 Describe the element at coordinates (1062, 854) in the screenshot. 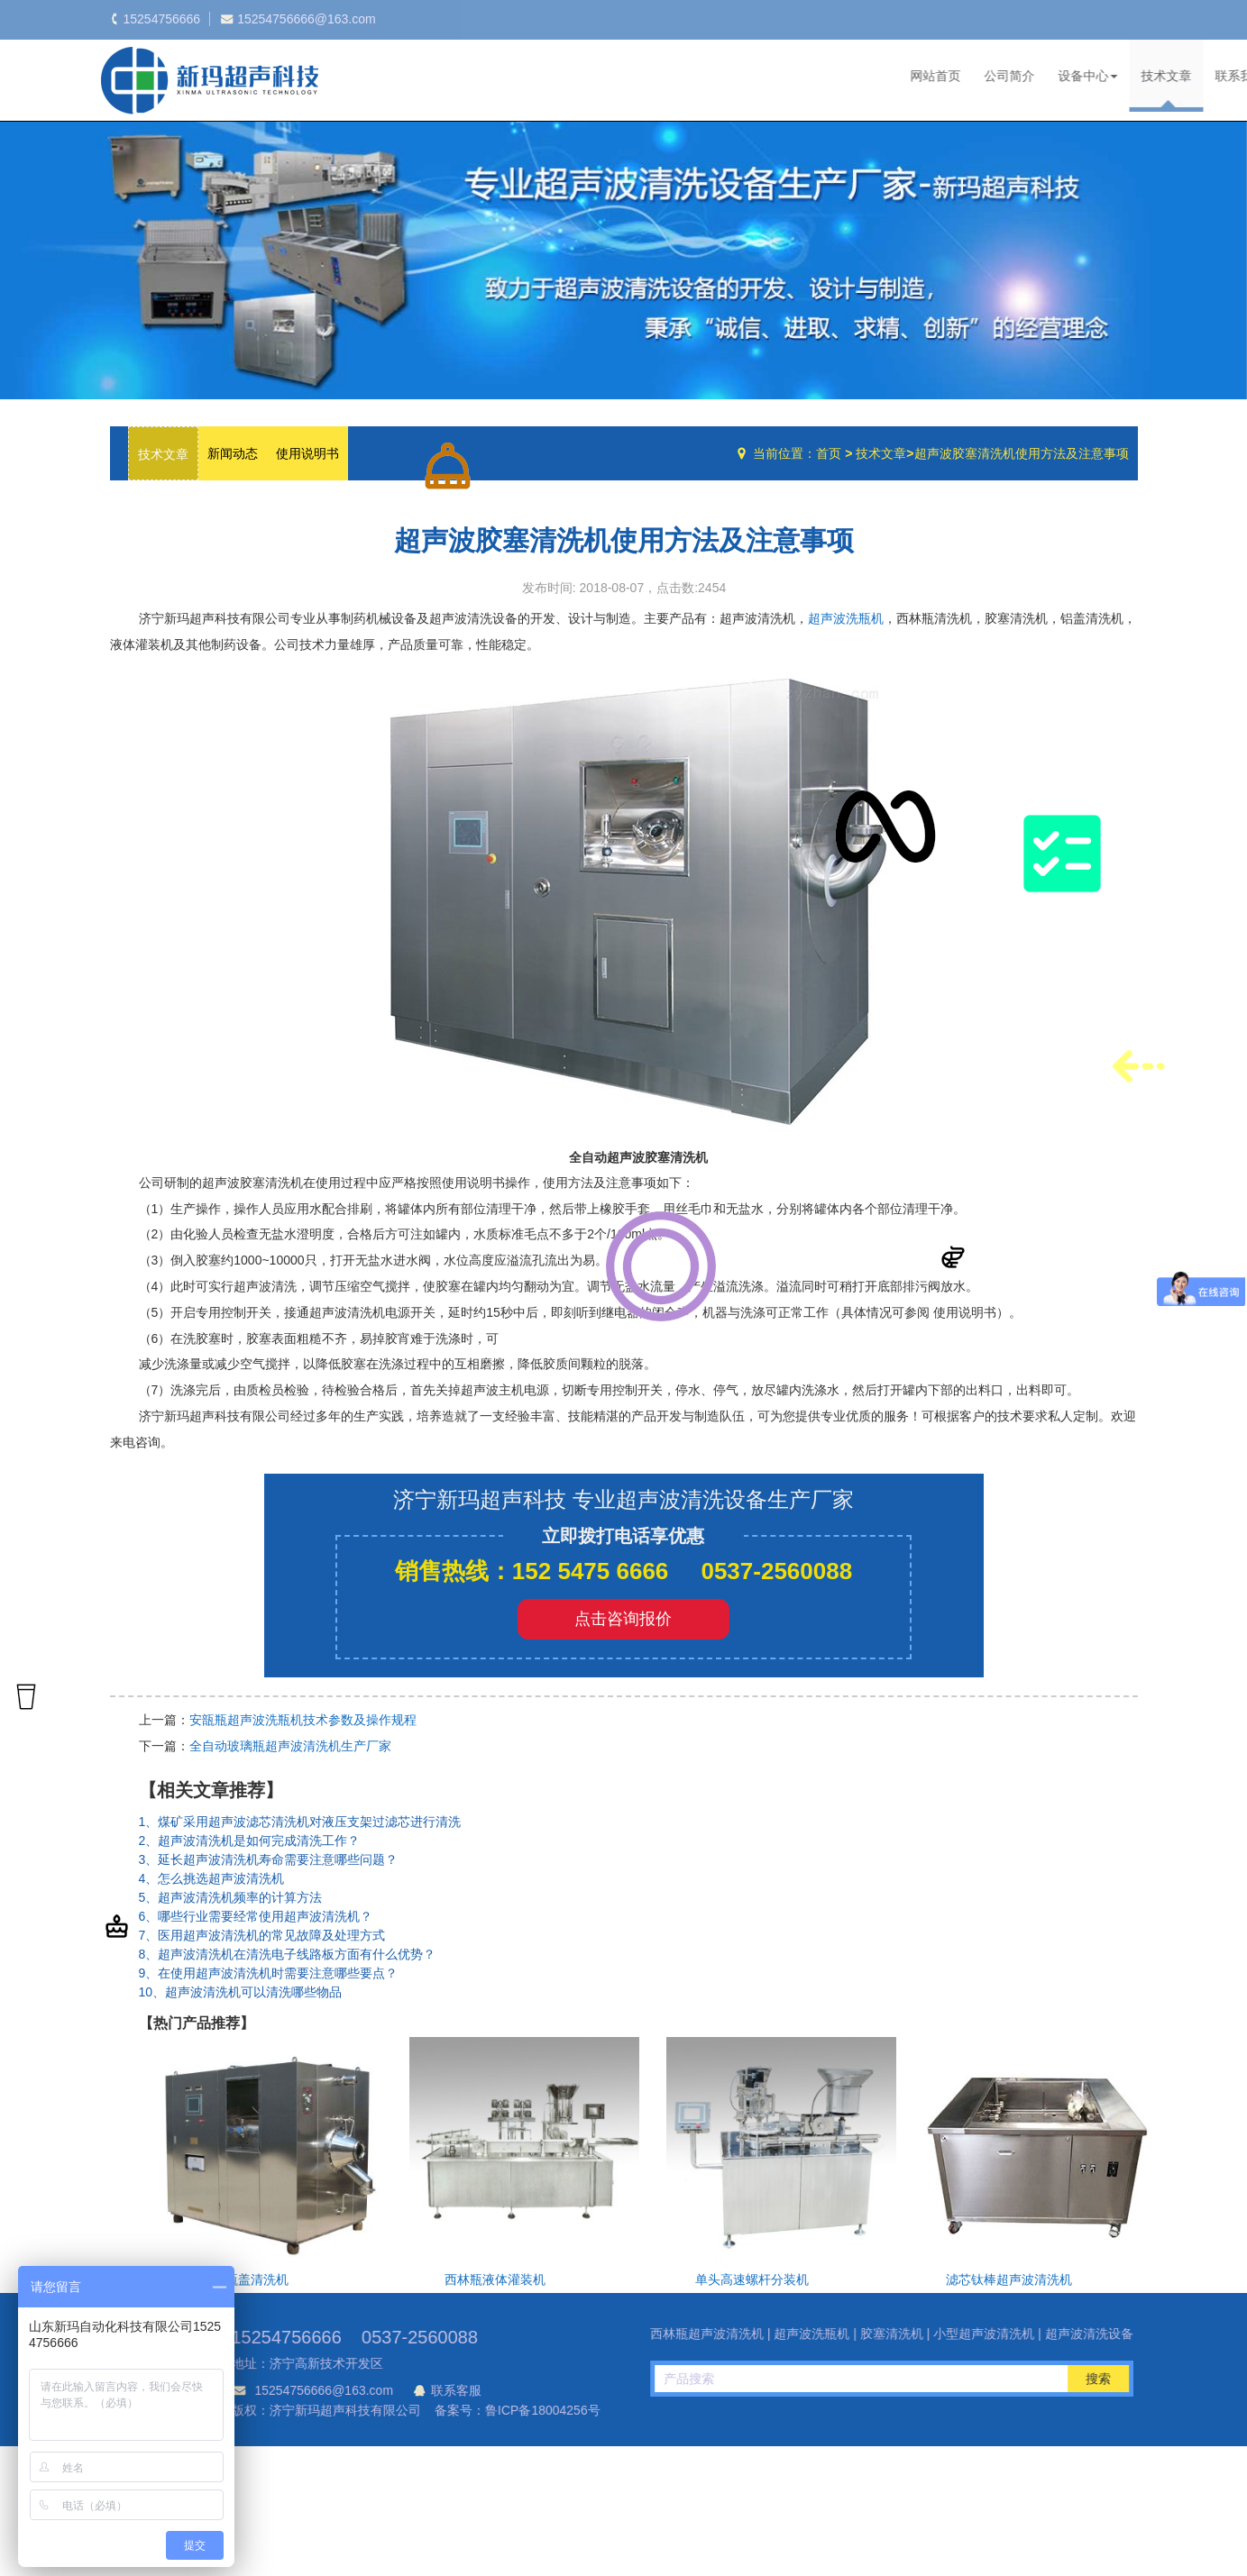

I see `view completed tasks or checklist` at that location.